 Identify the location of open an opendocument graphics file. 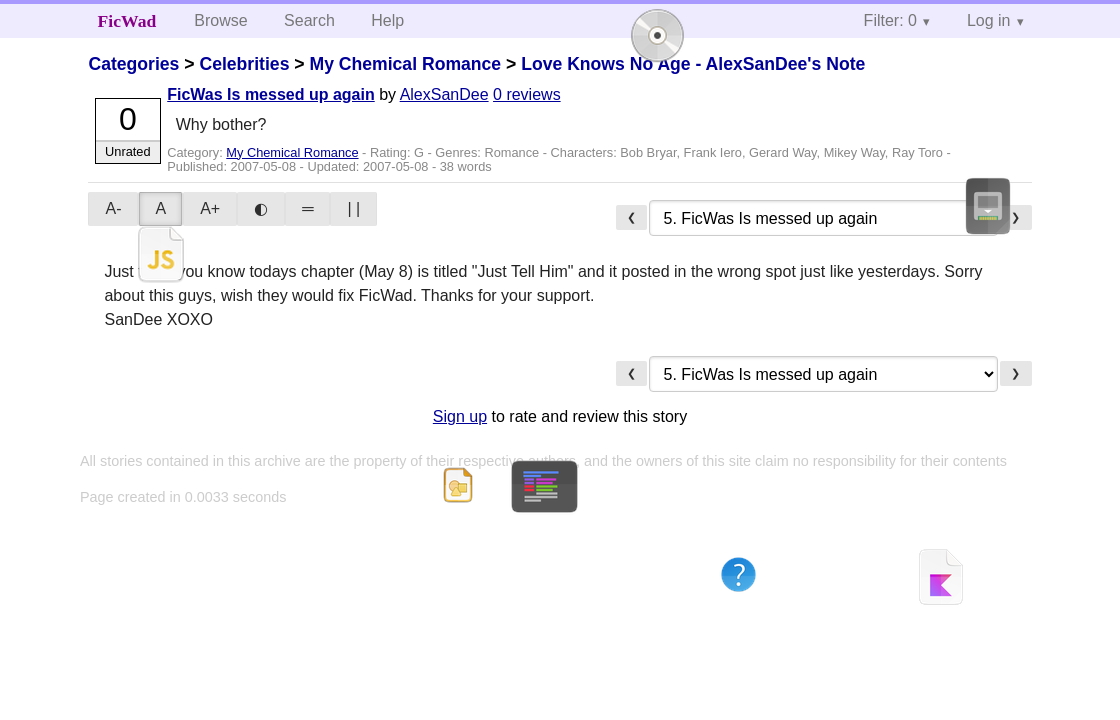
(458, 485).